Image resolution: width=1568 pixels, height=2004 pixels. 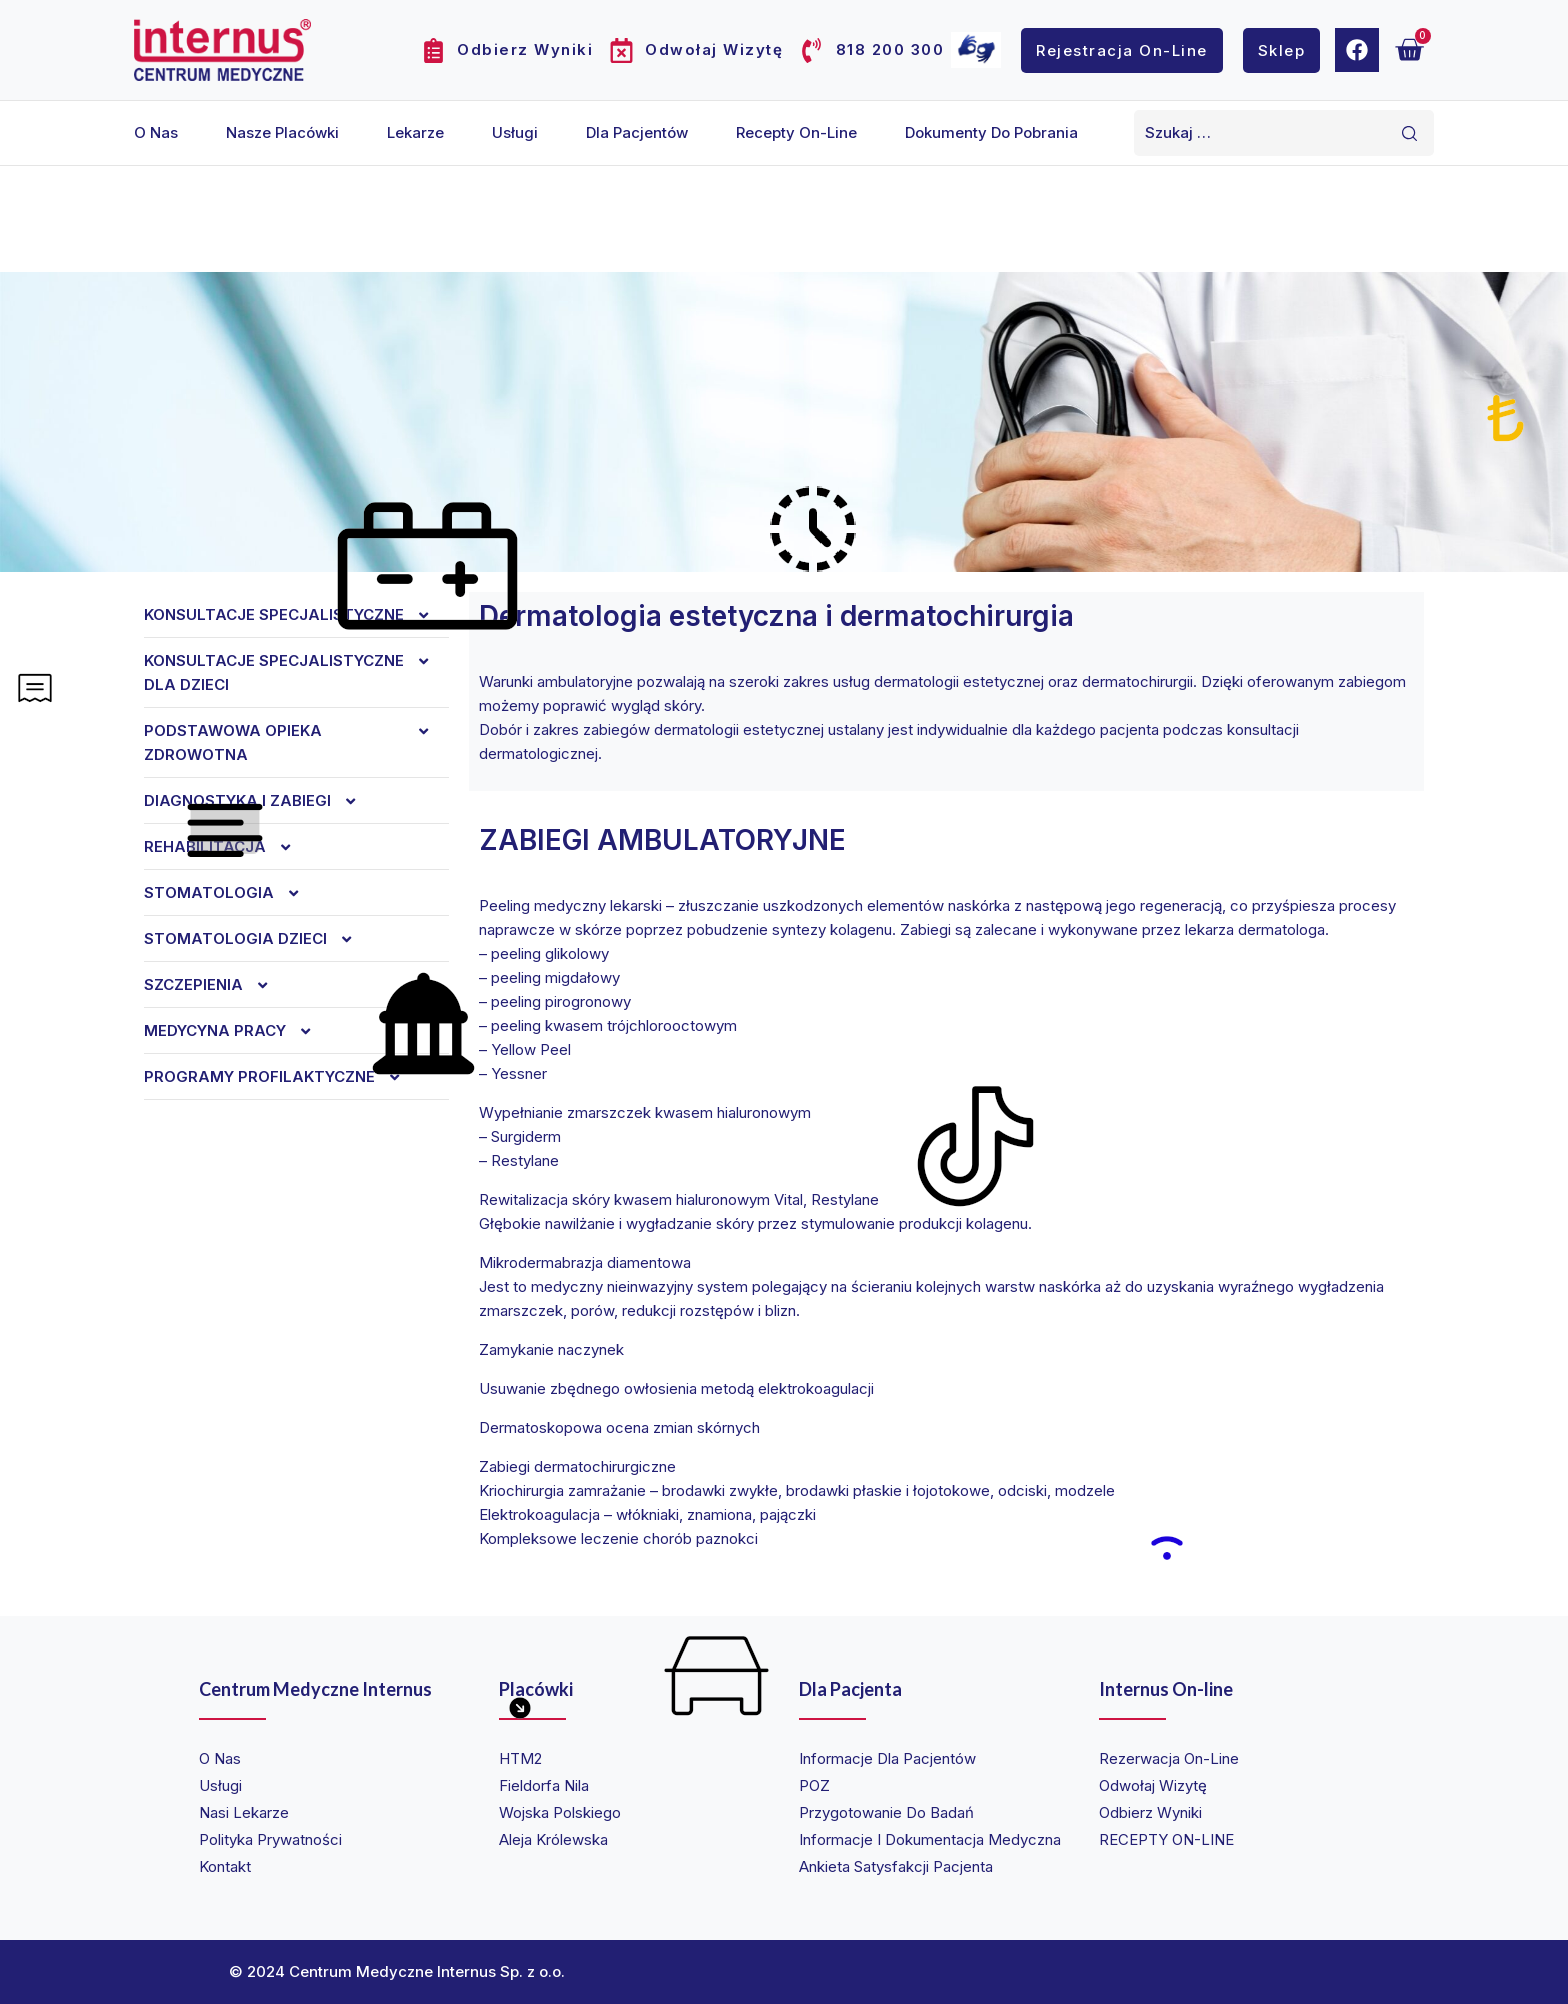 I want to click on indicates weak wifi signal strength, so click(x=1167, y=1531).